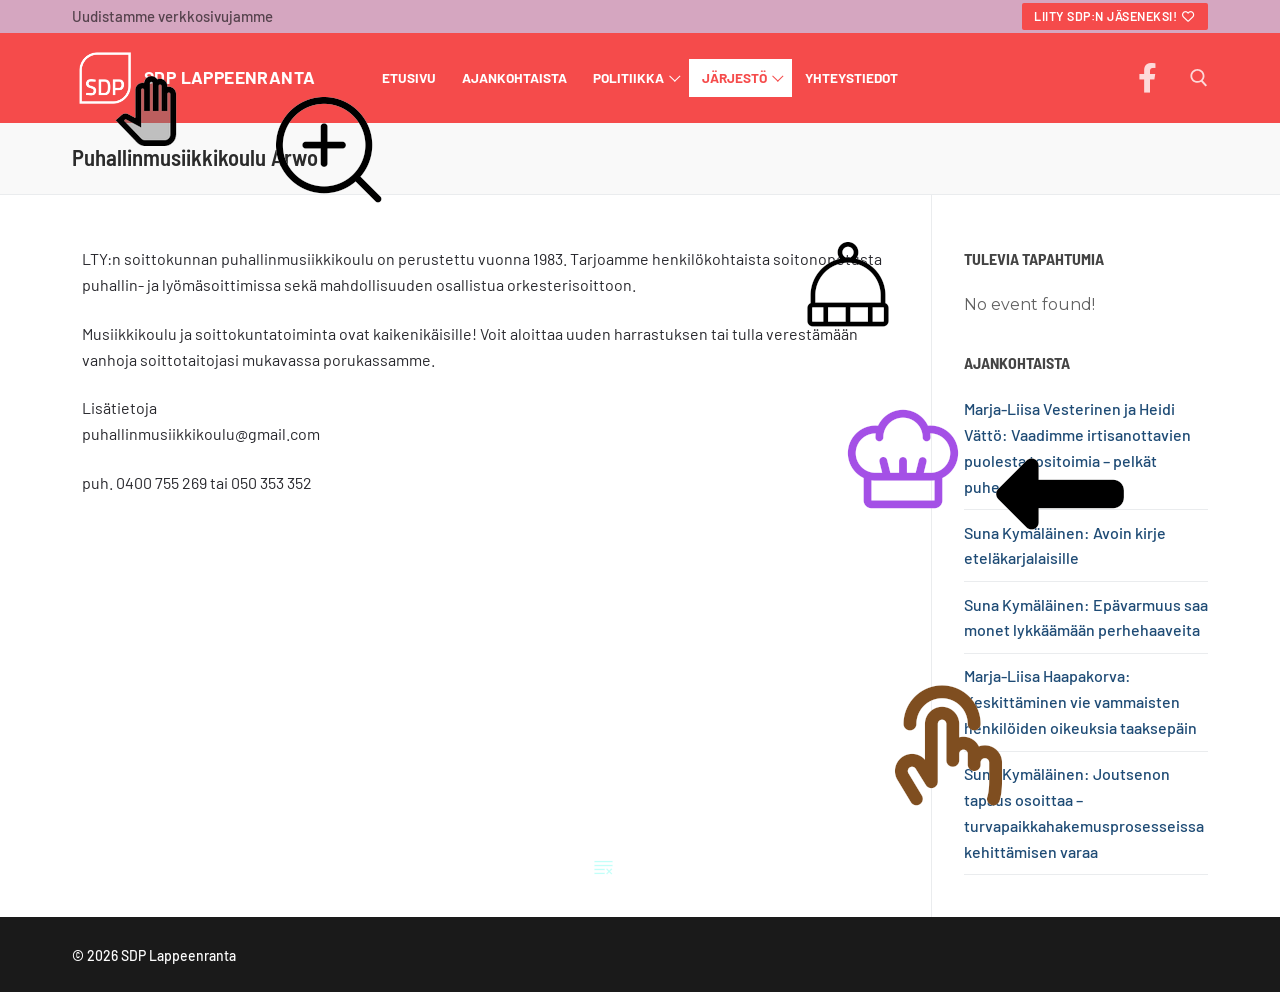  Describe the element at coordinates (903, 461) in the screenshot. I see `browse recipes or cooking content` at that location.